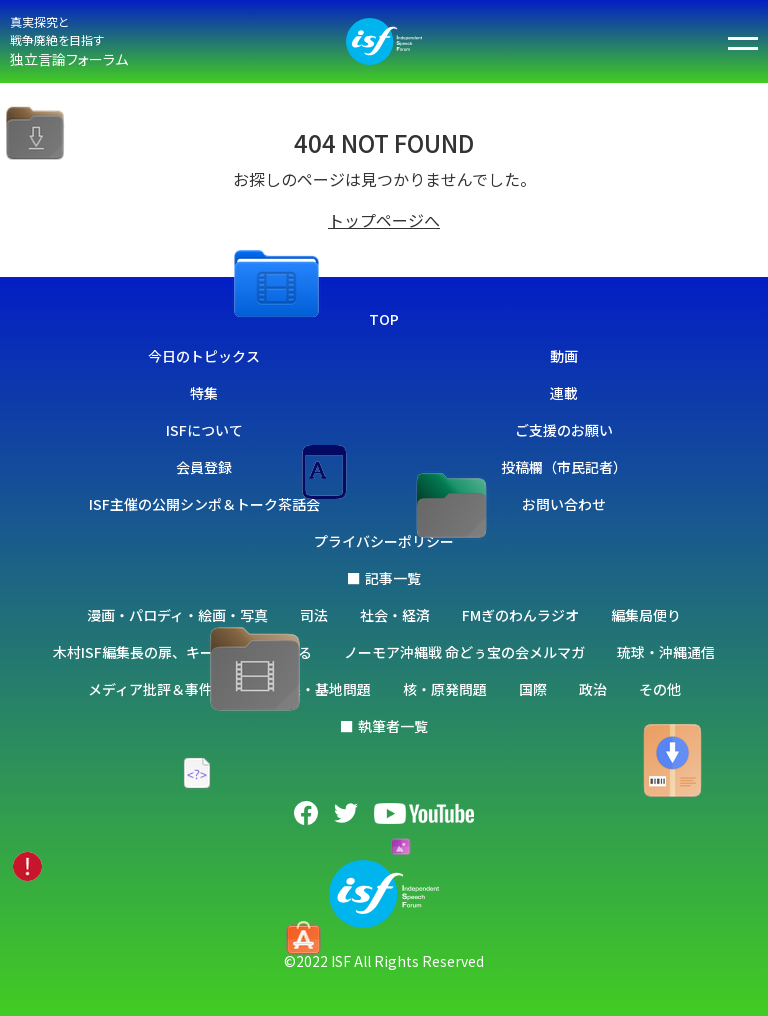  Describe the element at coordinates (303, 939) in the screenshot. I see `open the software store to browse and install apps` at that location.